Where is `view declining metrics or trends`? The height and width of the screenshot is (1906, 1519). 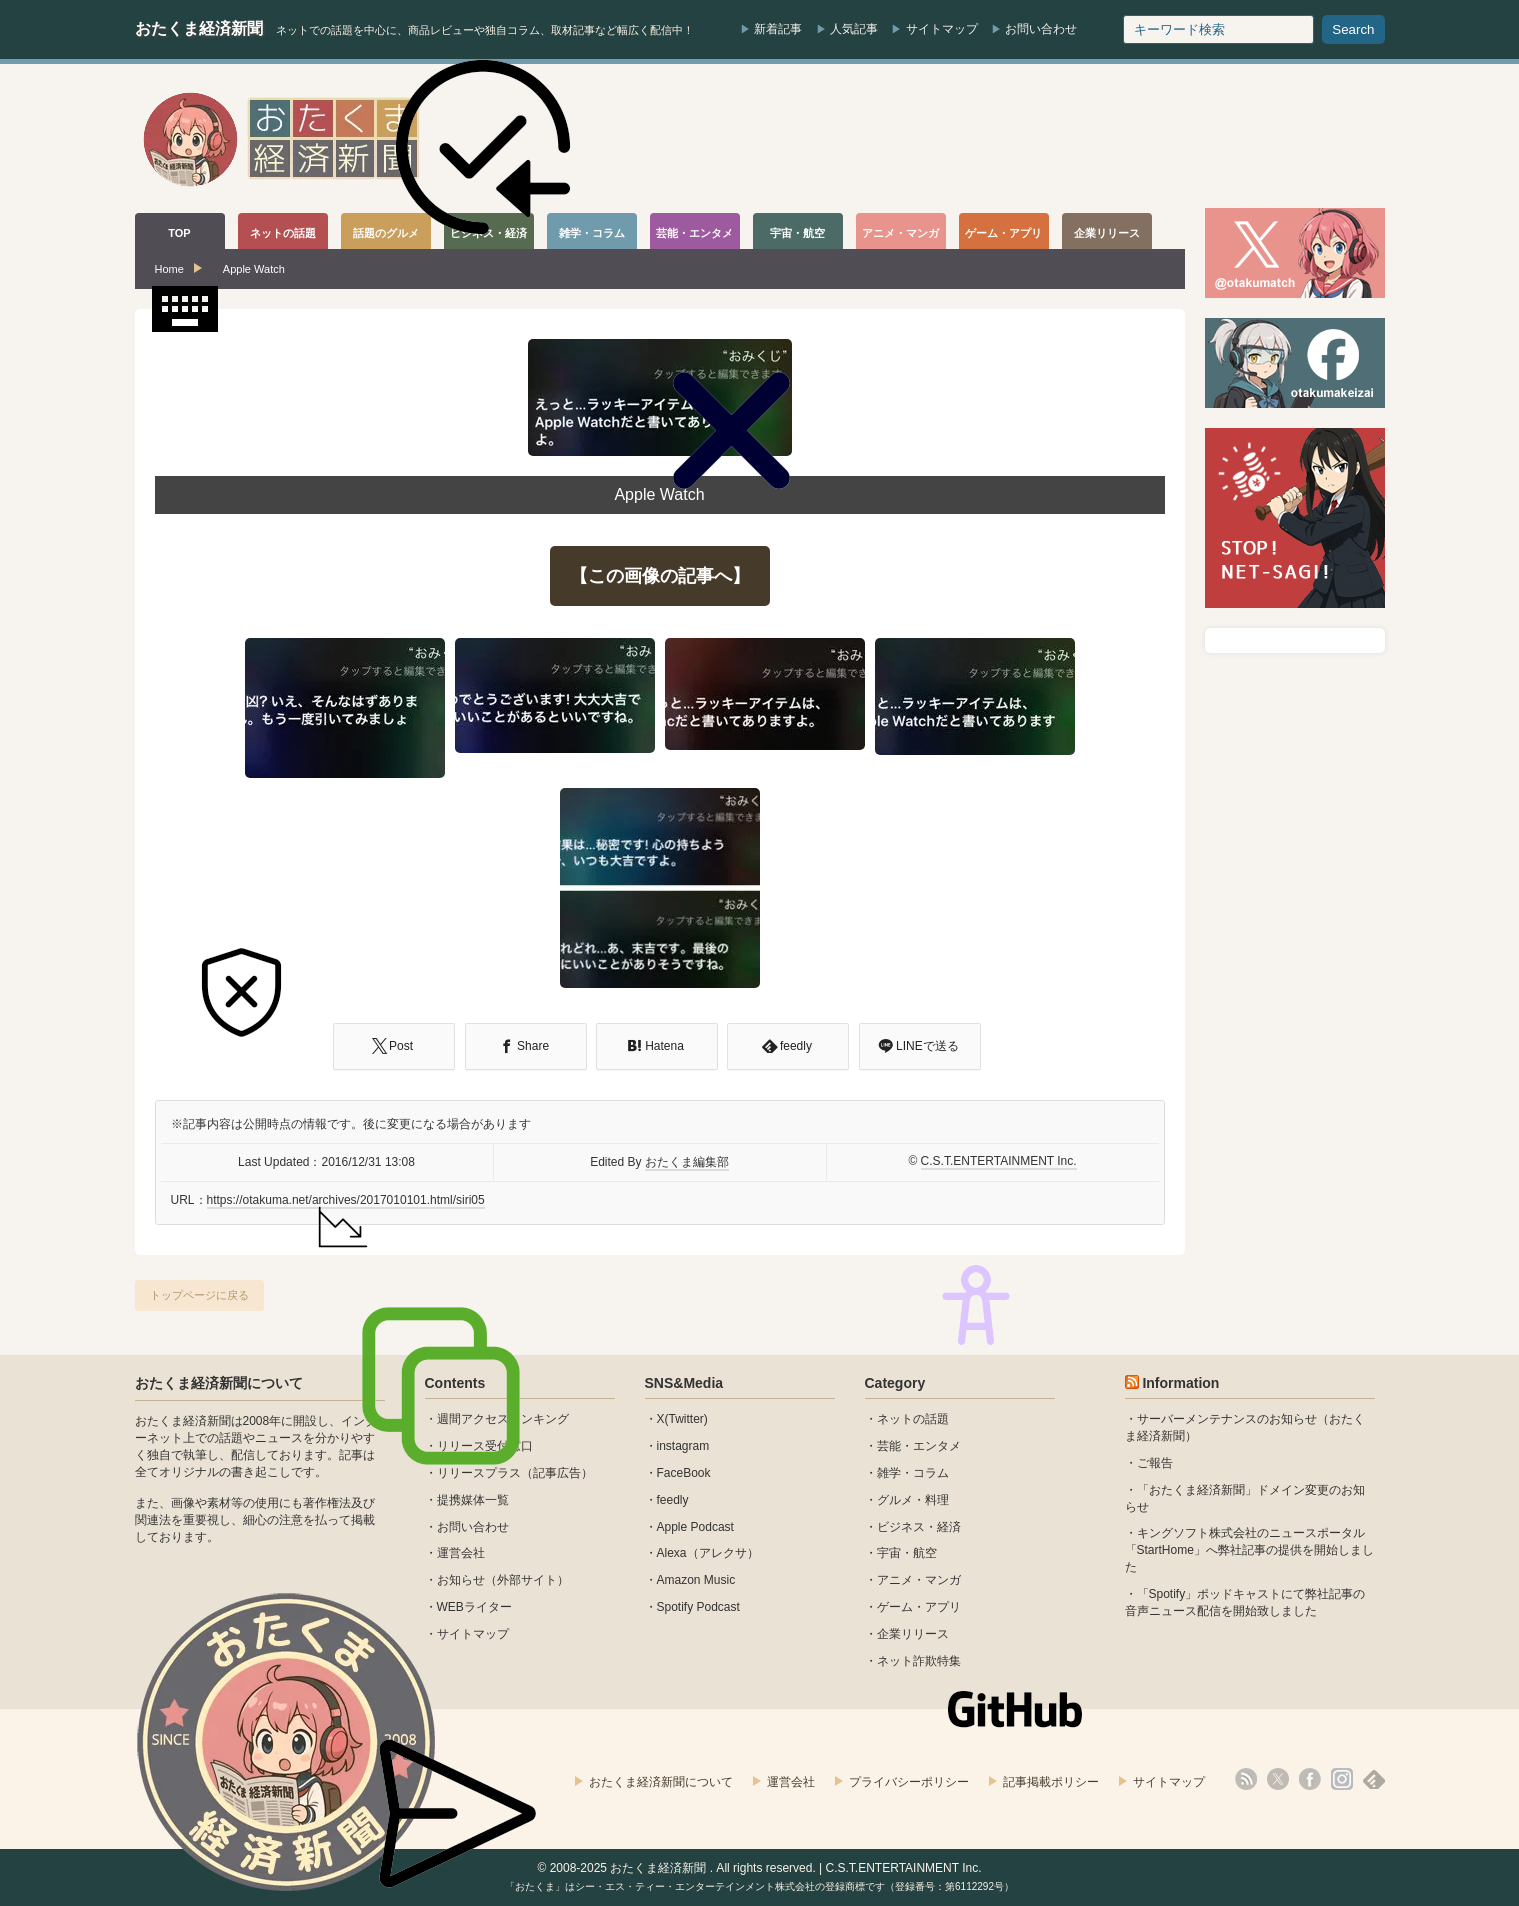
view declining metrics or trends is located at coordinates (343, 1227).